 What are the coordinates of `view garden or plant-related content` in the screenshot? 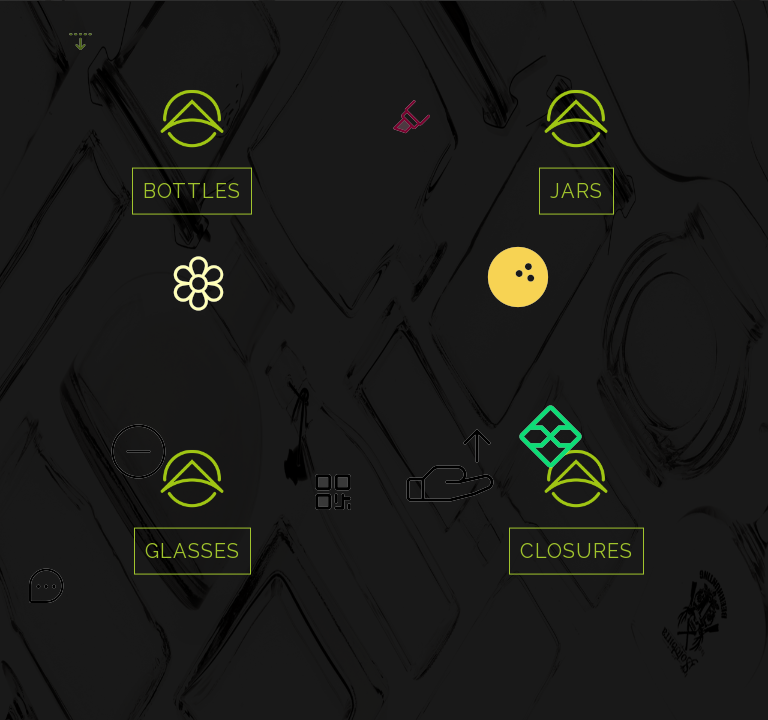 It's located at (198, 283).